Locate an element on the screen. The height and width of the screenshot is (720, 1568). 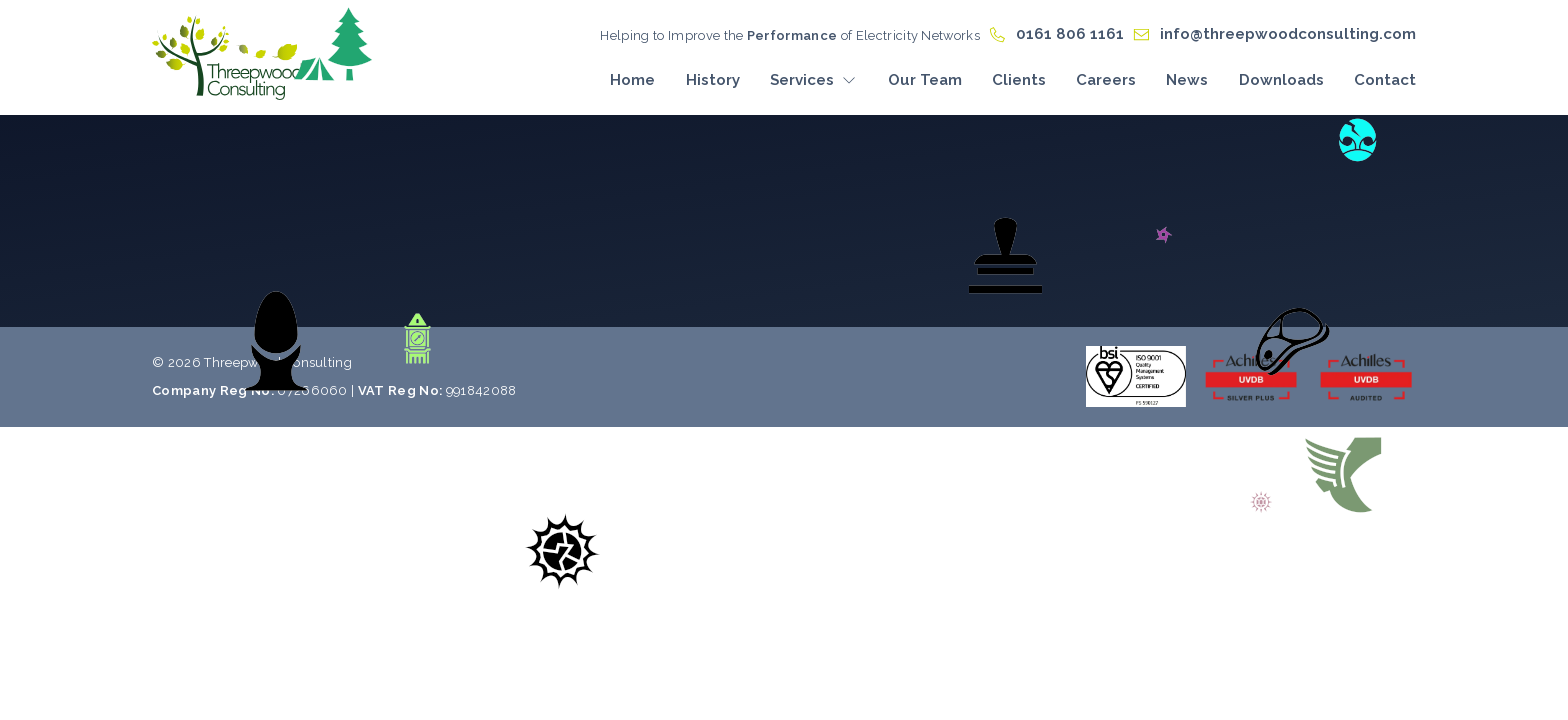
activate spin attack or special ability is located at coordinates (1164, 235).